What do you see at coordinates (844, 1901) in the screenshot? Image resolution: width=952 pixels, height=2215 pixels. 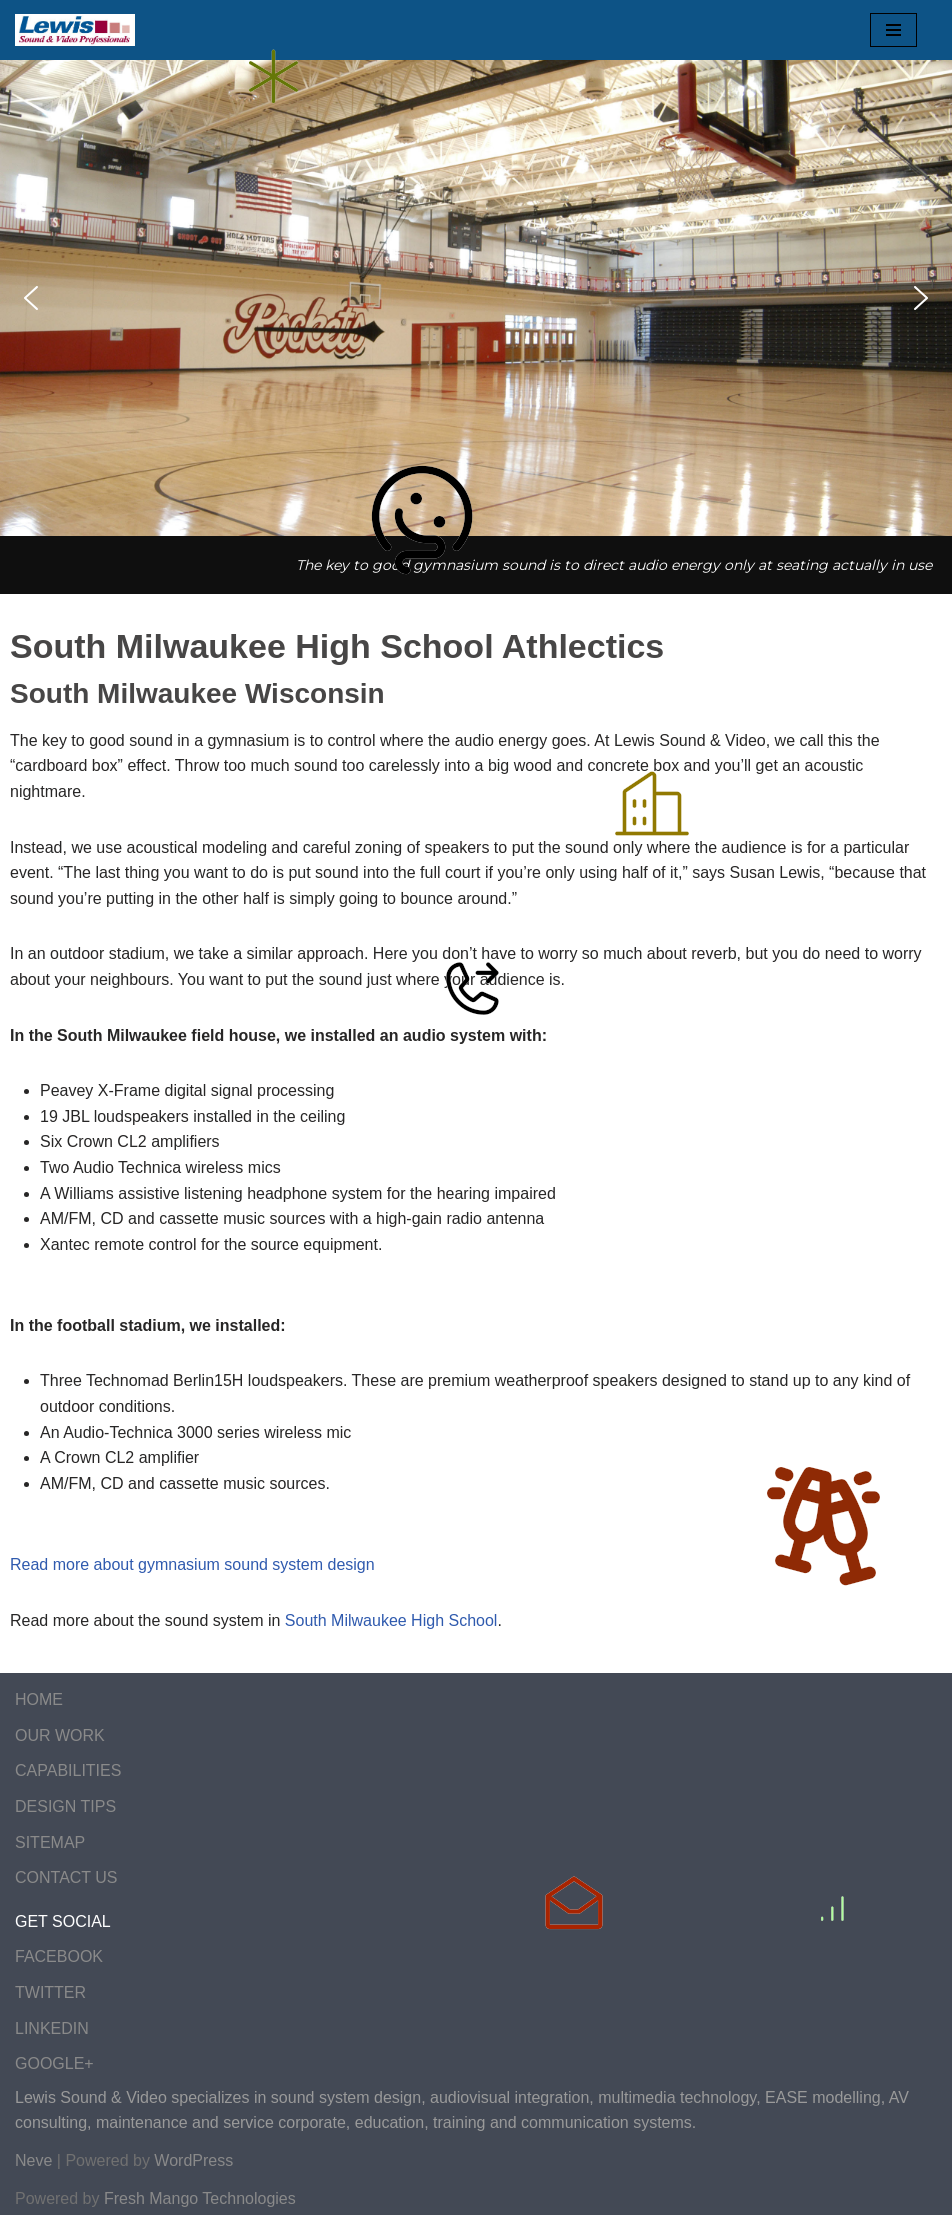 I see `indicates medium cellular signal strength` at bounding box center [844, 1901].